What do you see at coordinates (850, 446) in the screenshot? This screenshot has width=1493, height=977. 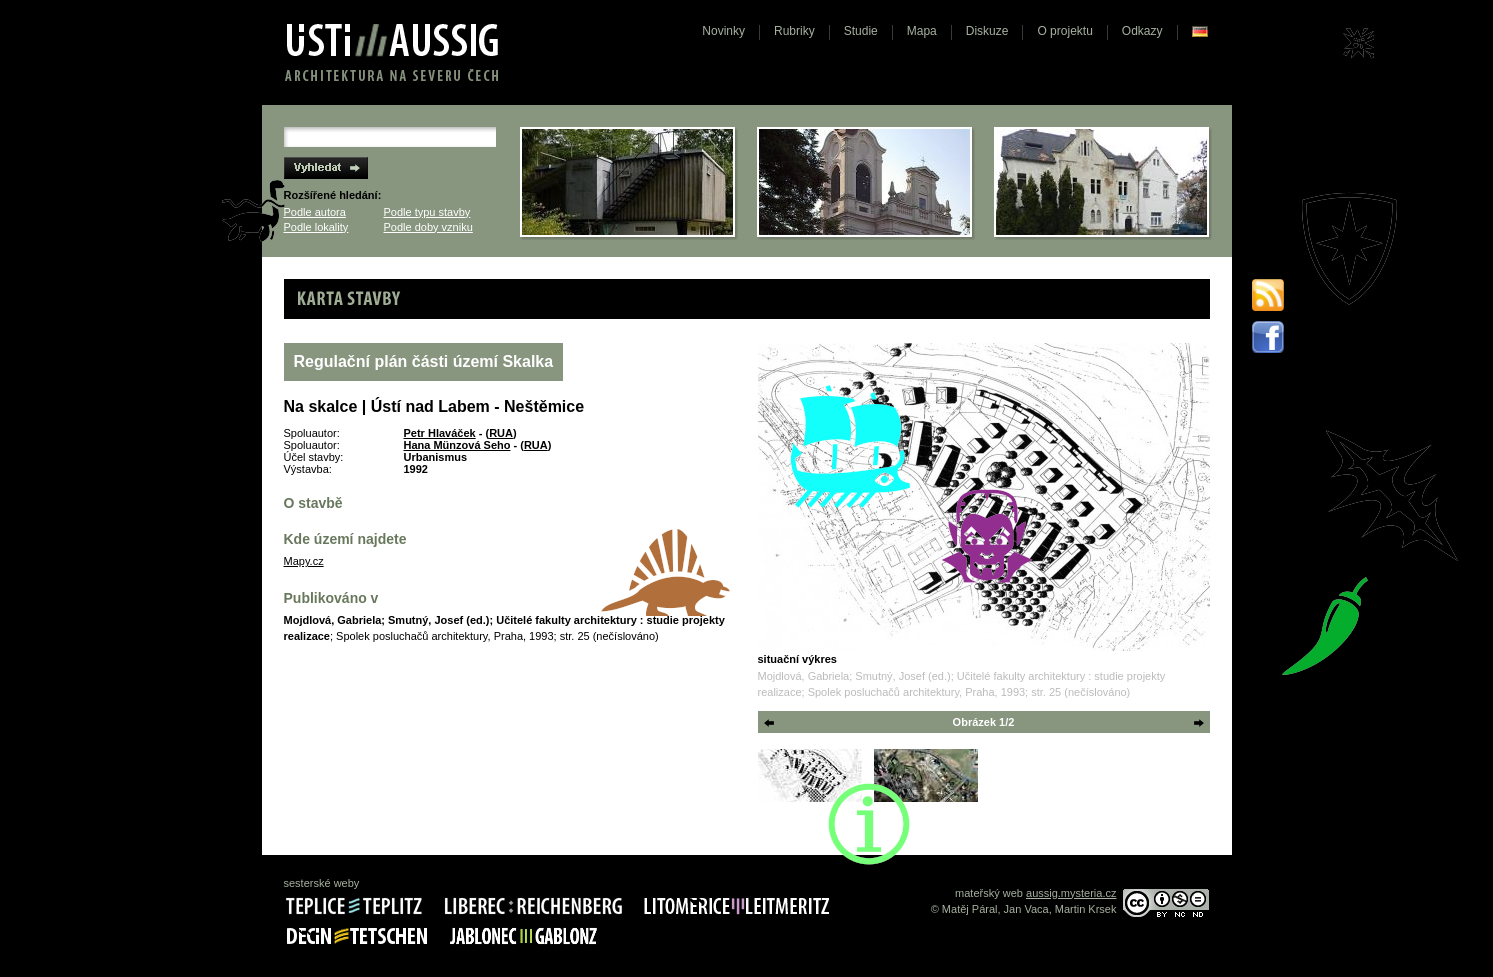 I see `select ancient naval unit in strategy game` at bounding box center [850, 446].